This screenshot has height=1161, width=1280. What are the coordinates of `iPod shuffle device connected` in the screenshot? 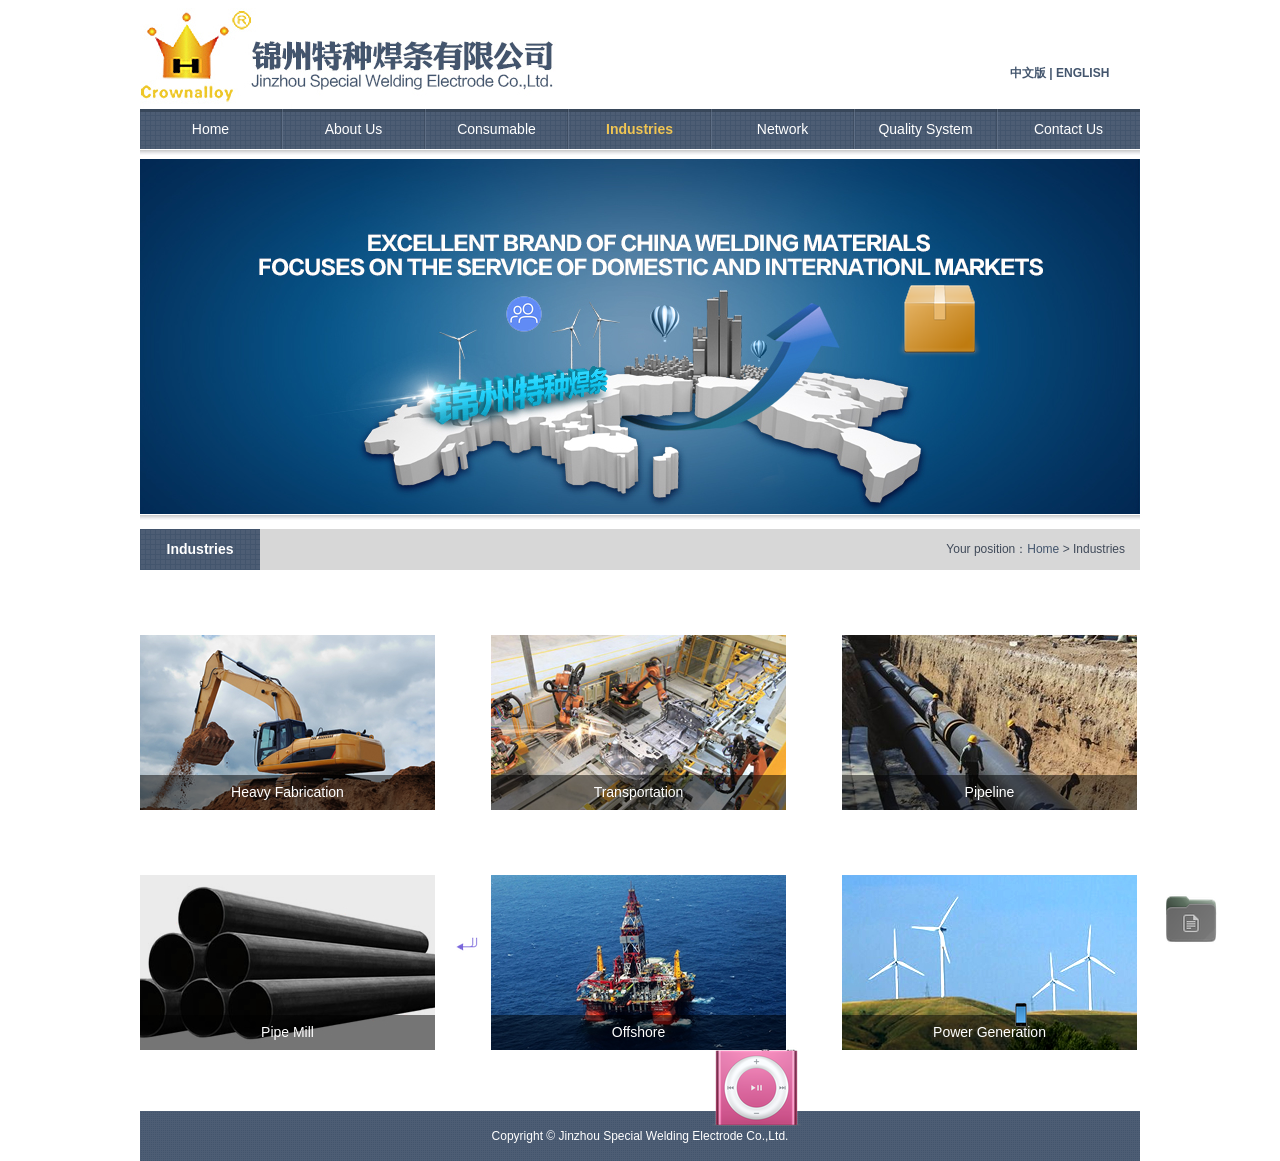 It's located at (756, 1087).